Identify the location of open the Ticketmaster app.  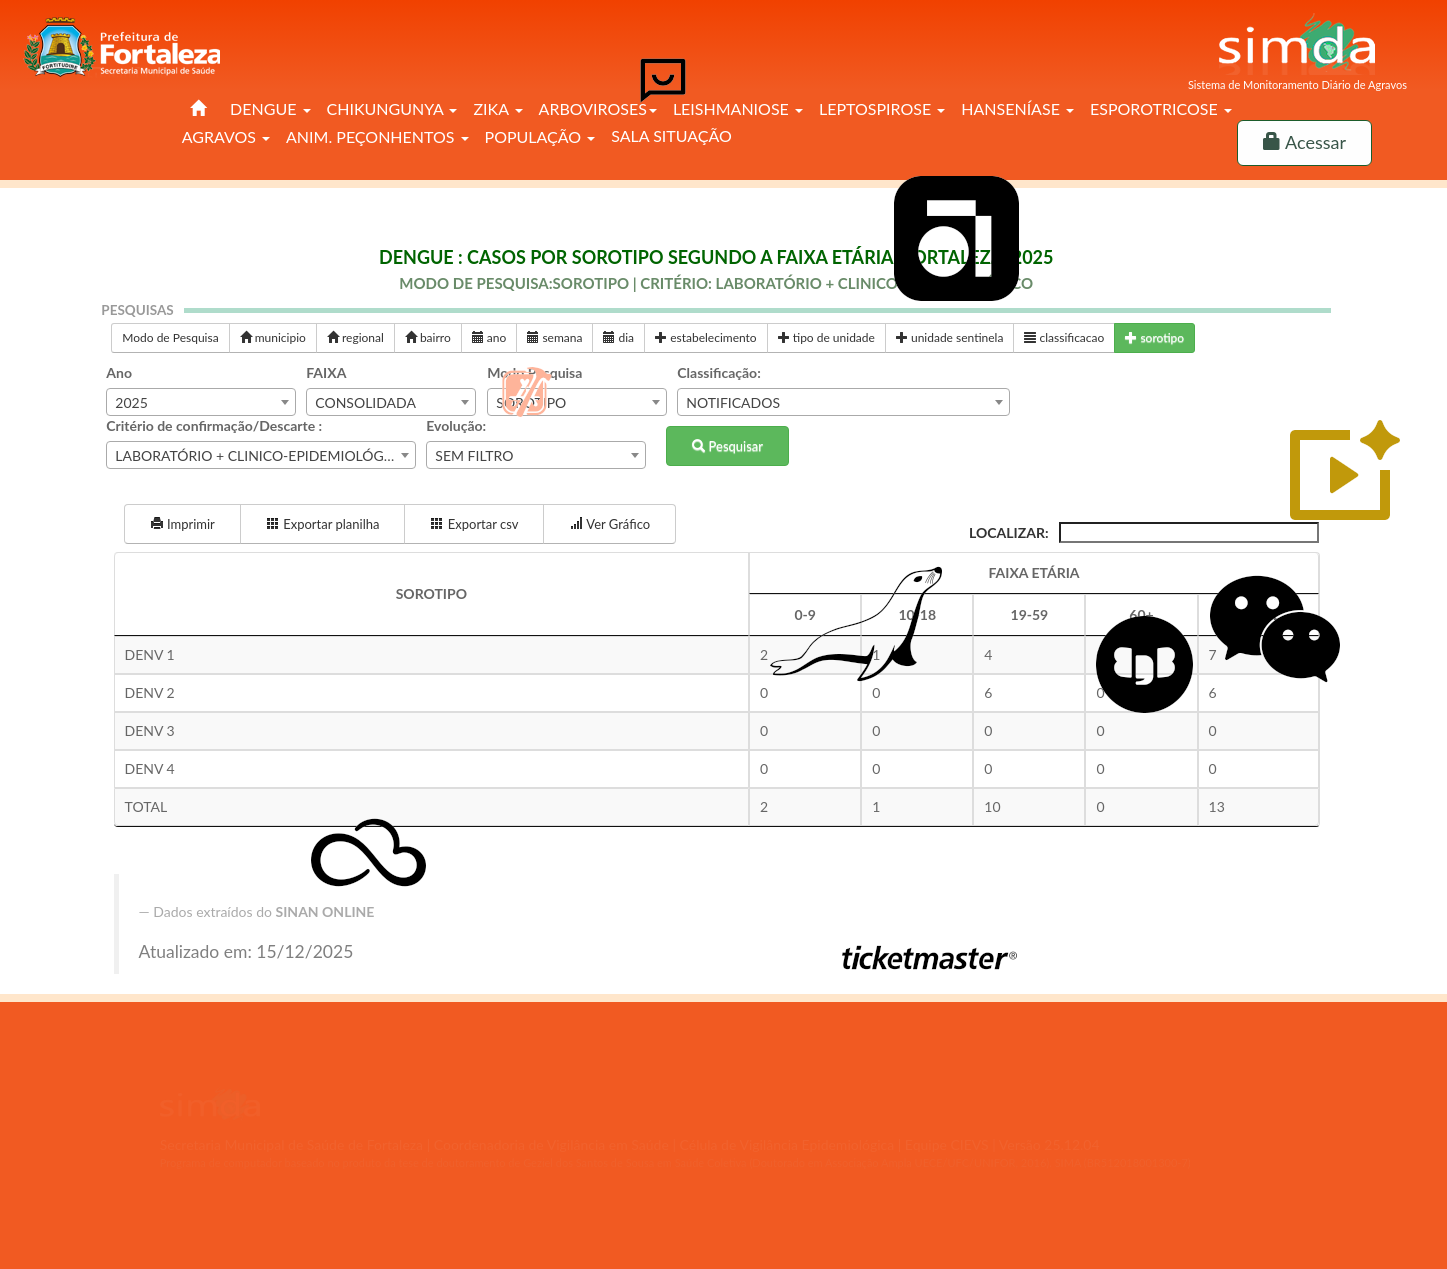
(929, 957).